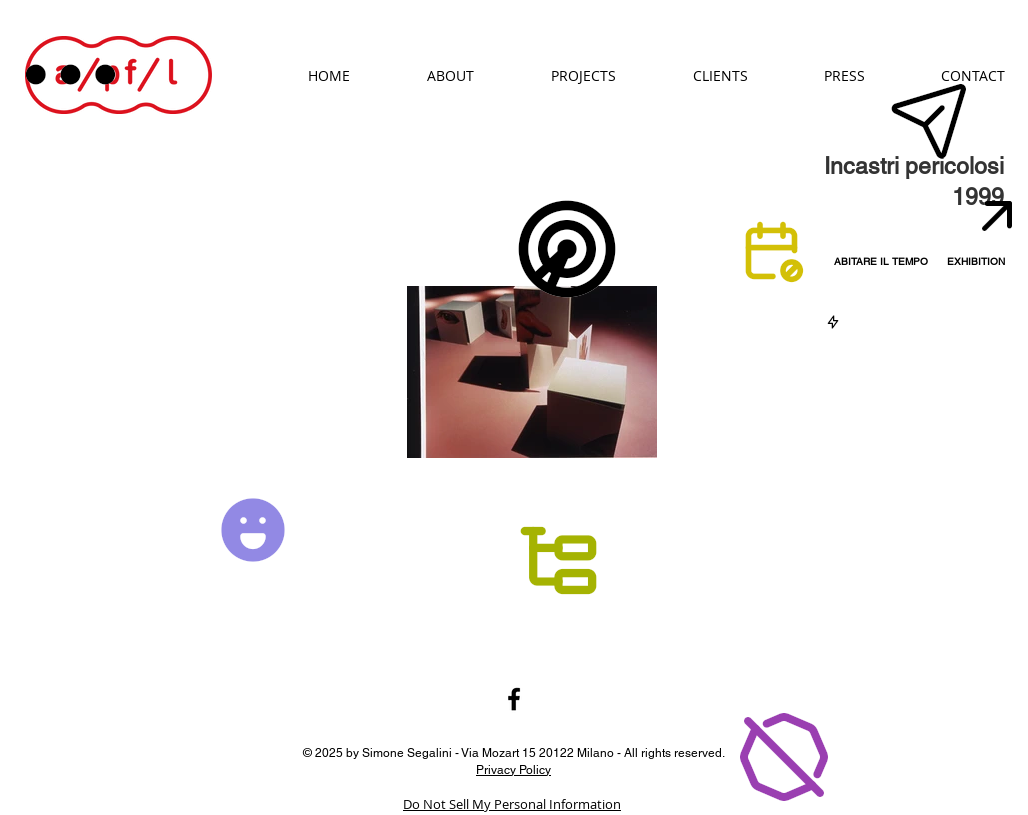 Image resolution: width=1028 pixels, height=815 pixels. Describe the element at coordinates (833, 322) in the screenshot. I see `quick actions or shortcuts` at that location.